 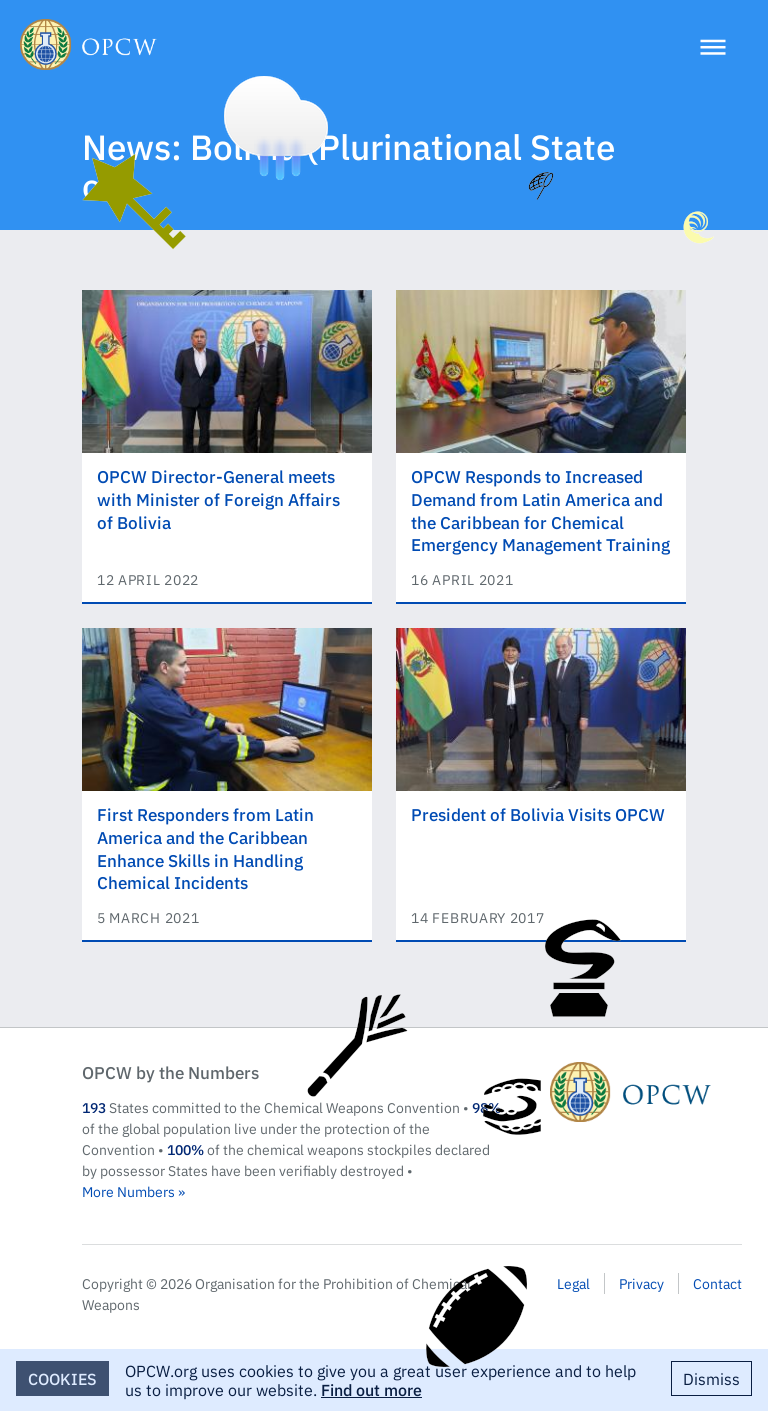 I want to click on view american football games or scores, so click(x=476, y=1316).